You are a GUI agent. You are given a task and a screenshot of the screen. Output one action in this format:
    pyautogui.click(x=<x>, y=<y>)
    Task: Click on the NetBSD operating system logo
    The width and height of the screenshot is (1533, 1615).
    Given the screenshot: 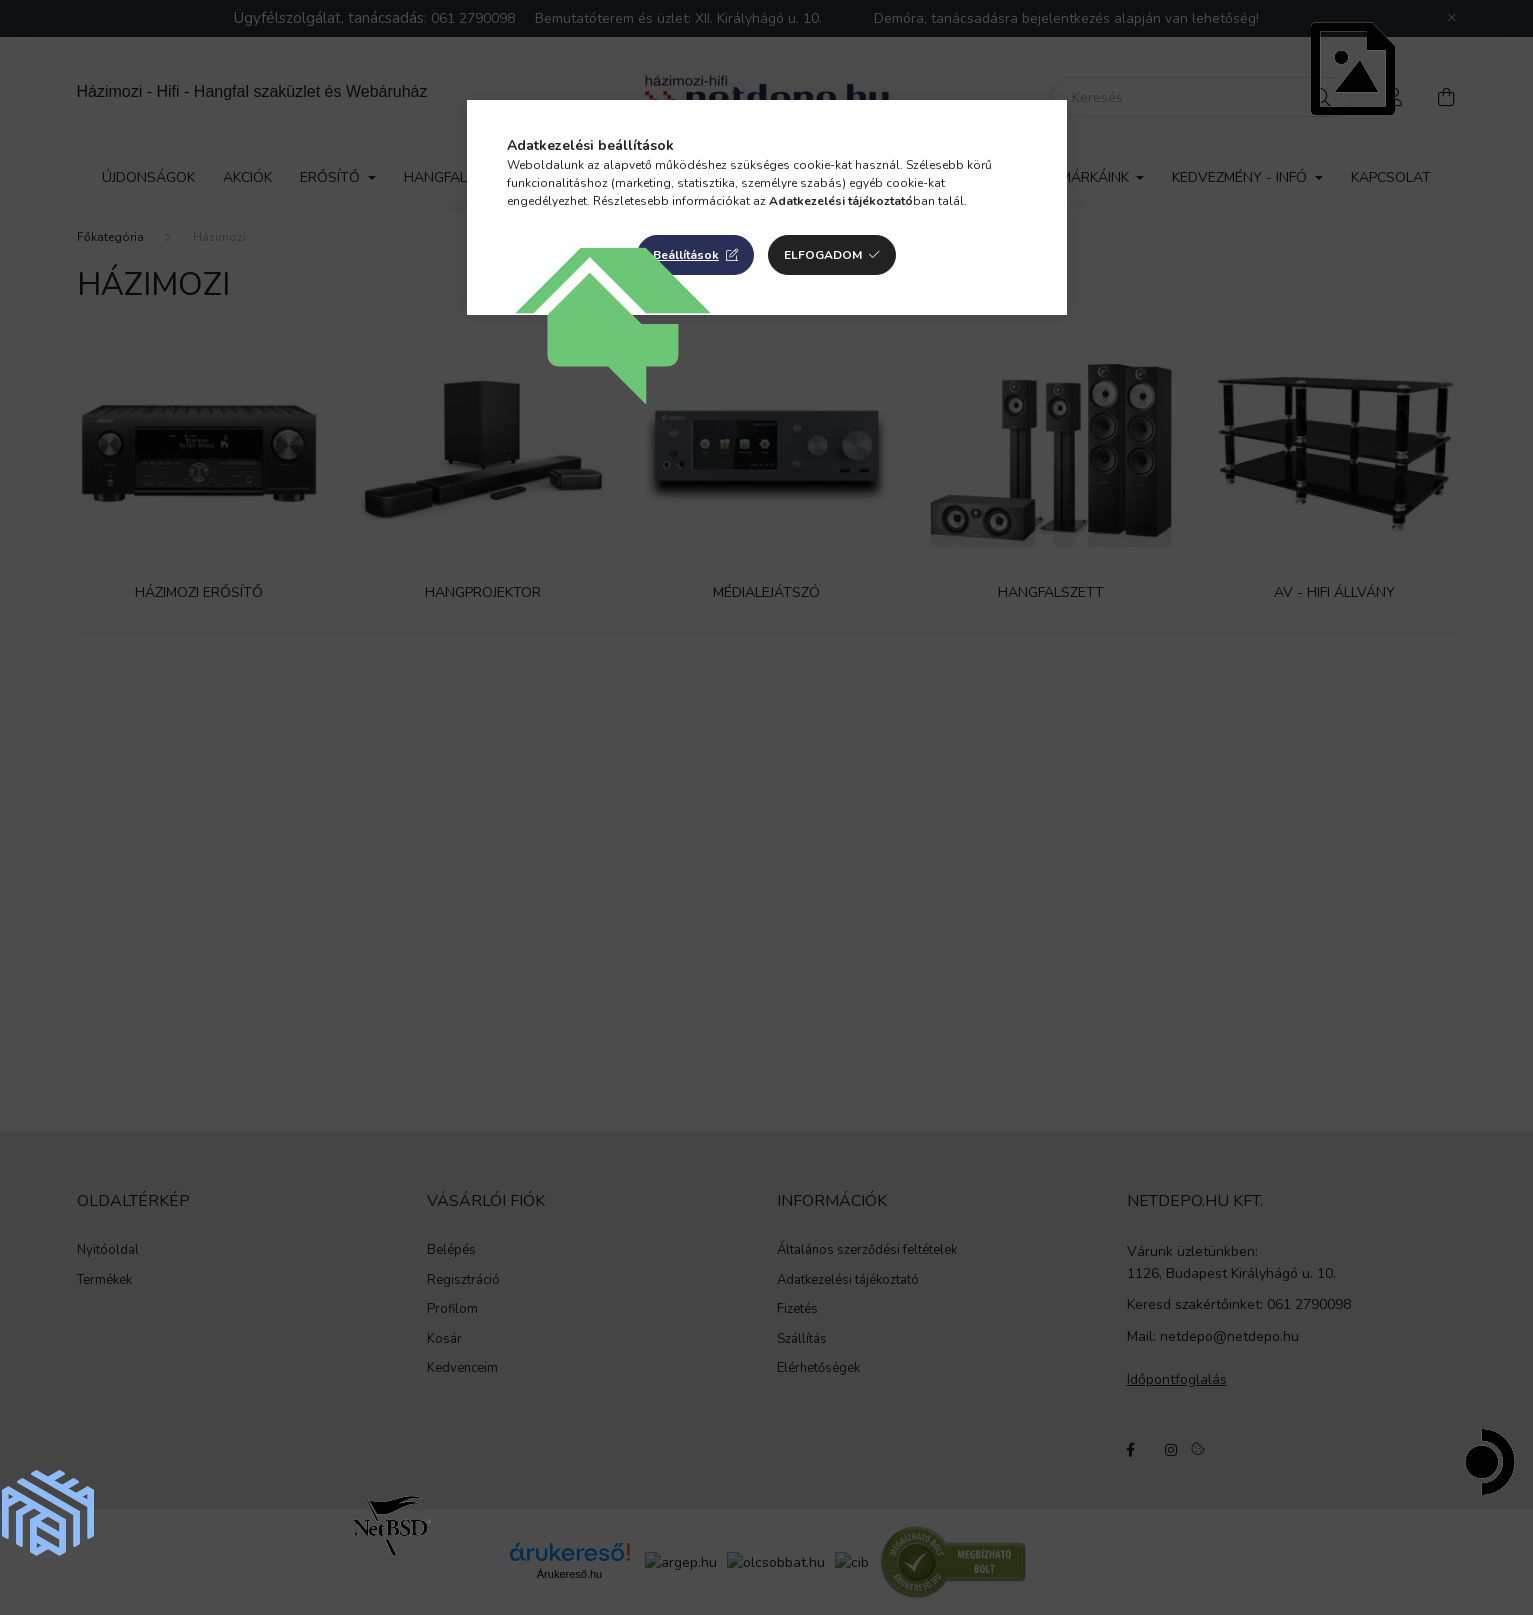 What is the action you would take?
    pyautogui.click(x=392, y=1526)
    